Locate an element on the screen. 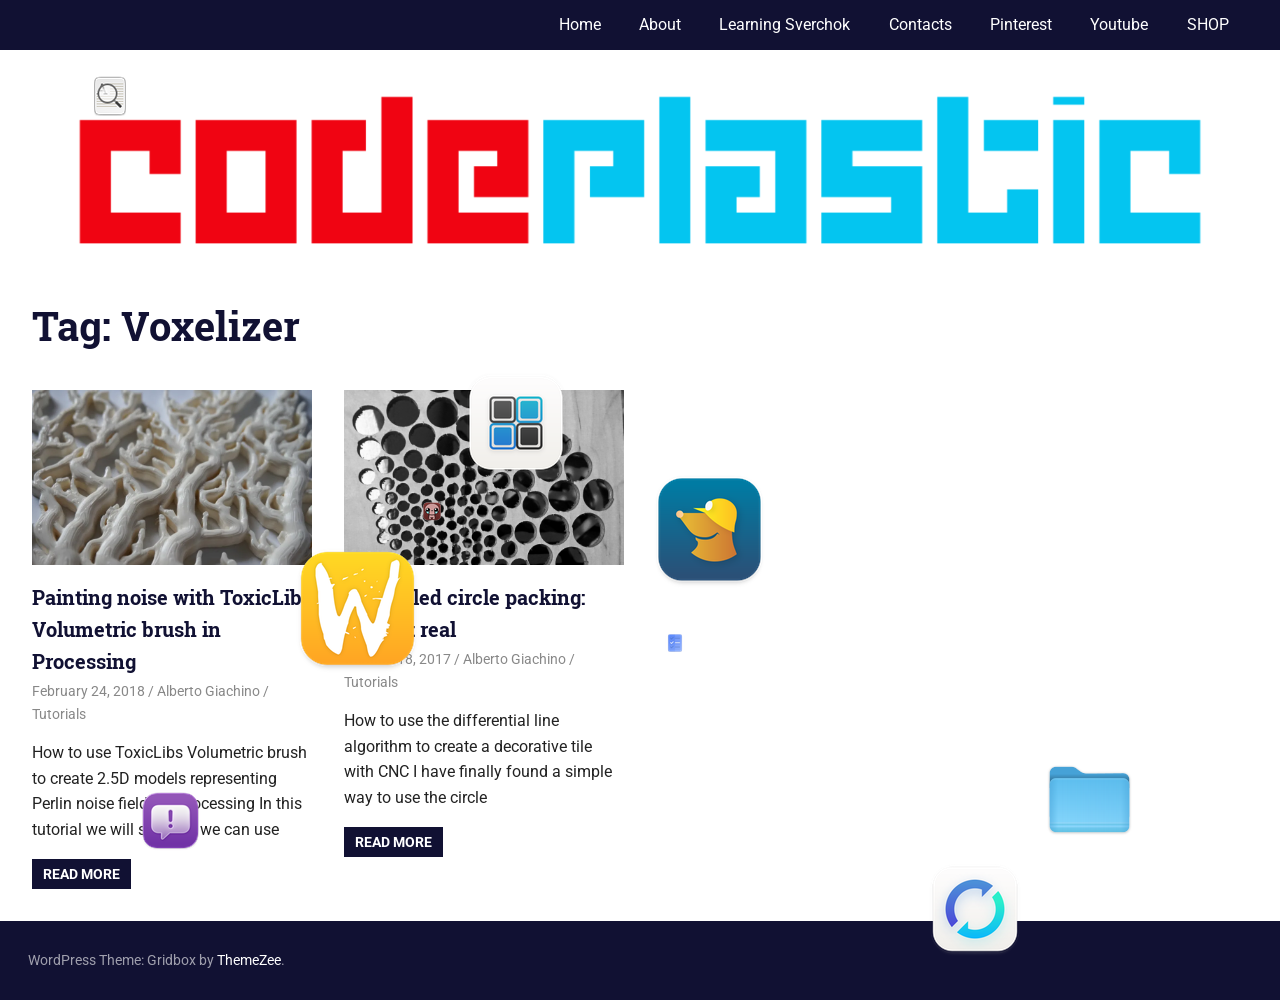 This screenshot has height=1000, width=1280. open Feedback Assistant to submit bug reports to Apple is located at coordinates (170, 820).